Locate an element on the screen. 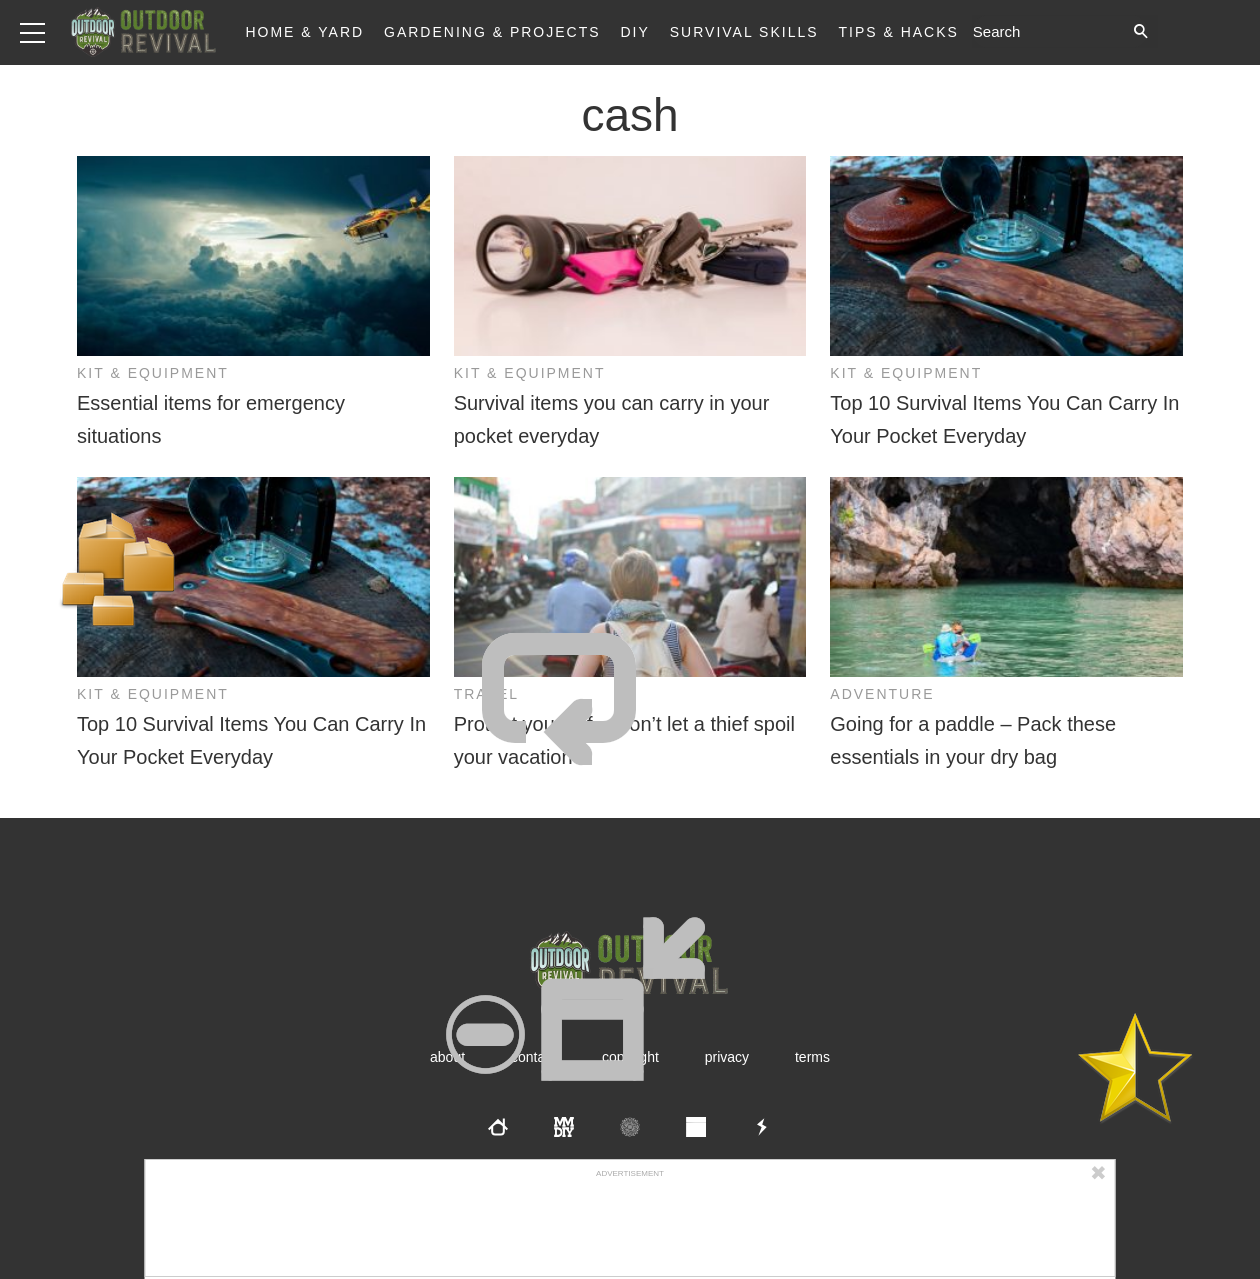 The image size is (1260, 1279). indicates a partial or half rating is located at coordinates (1135, 1072).